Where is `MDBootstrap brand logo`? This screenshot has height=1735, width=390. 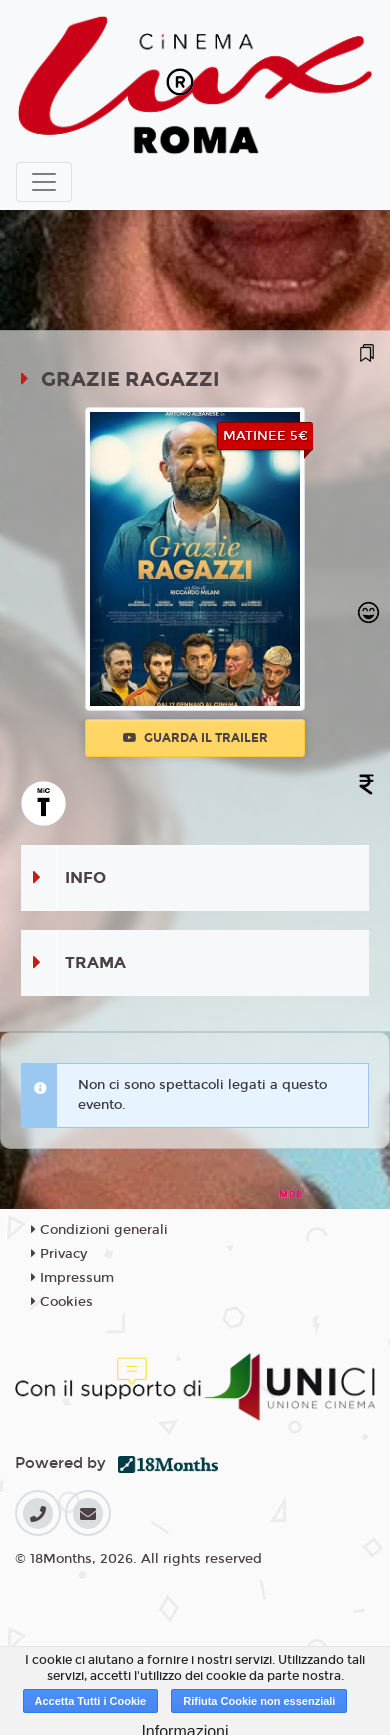 MDBootstrap brand logo is located at coordinates (291, 1194).